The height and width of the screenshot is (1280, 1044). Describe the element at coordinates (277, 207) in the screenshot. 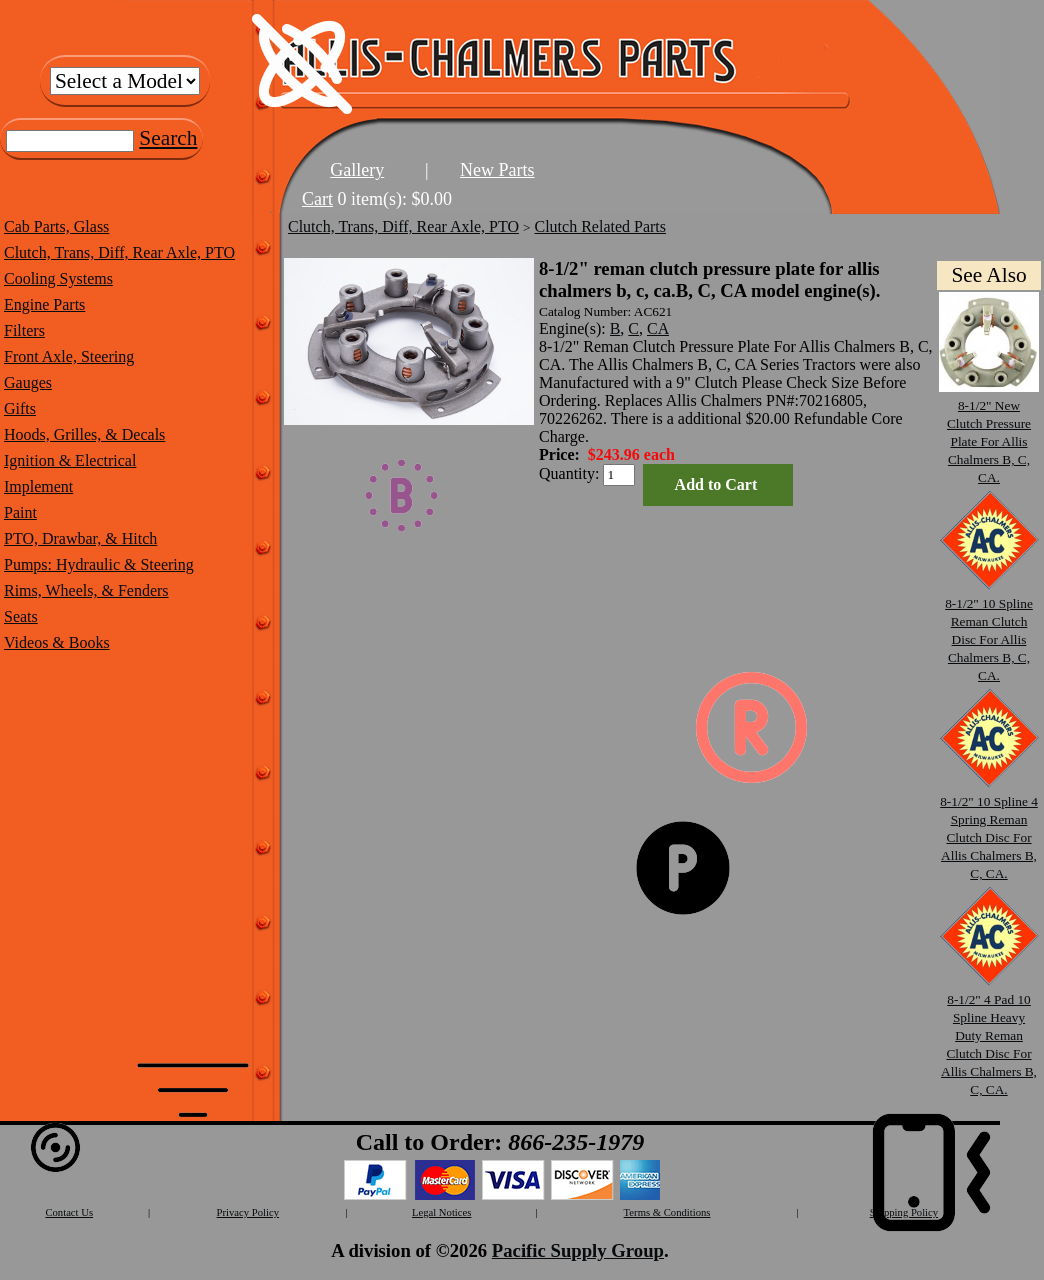

I see `indicates no cellular signal available` at that location.